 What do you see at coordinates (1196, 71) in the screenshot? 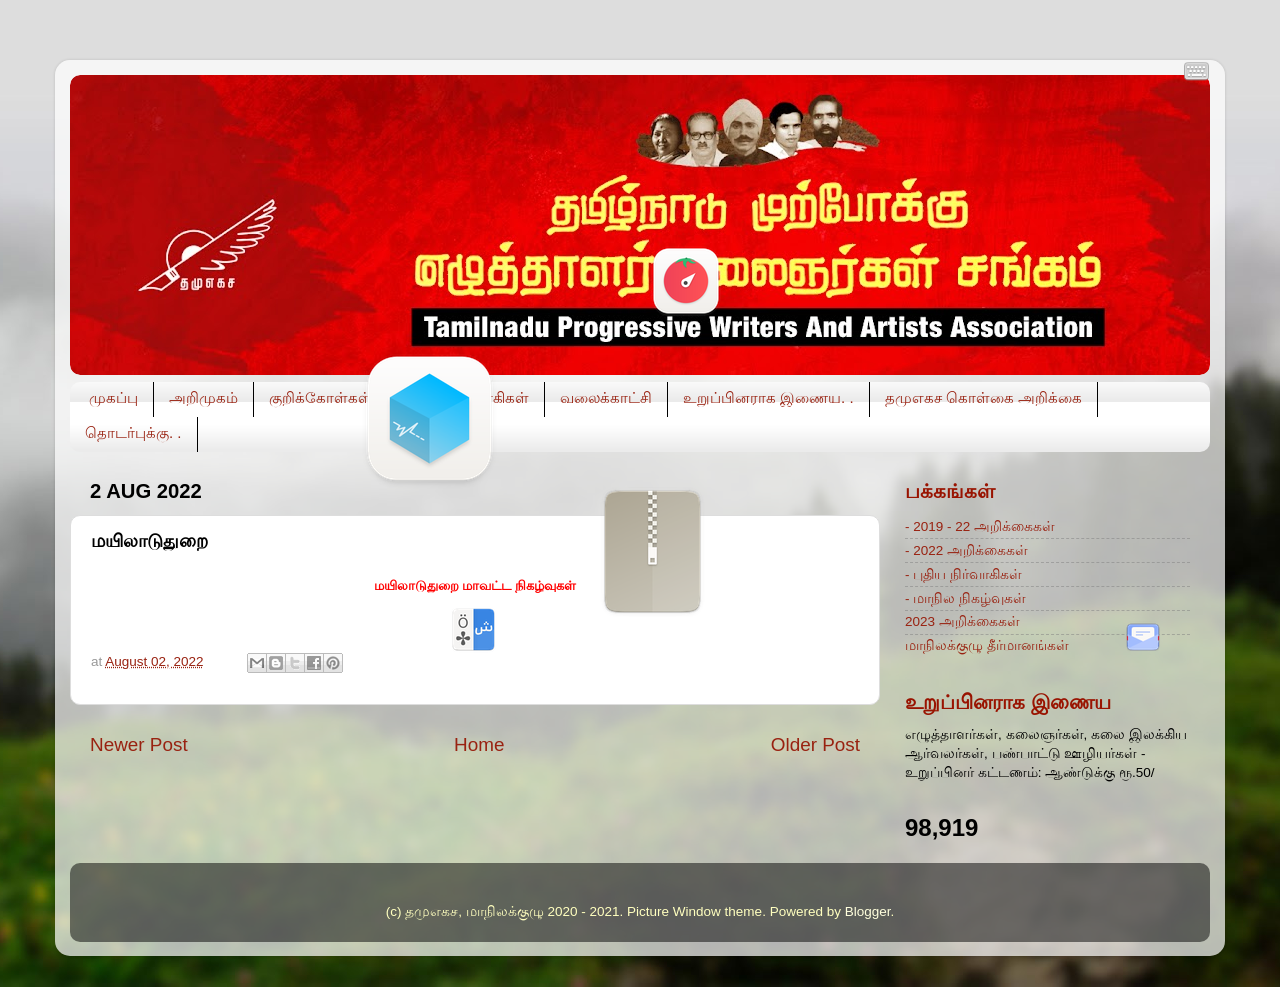
I see `access keyboard settings` at bounding box center [1196, 71].